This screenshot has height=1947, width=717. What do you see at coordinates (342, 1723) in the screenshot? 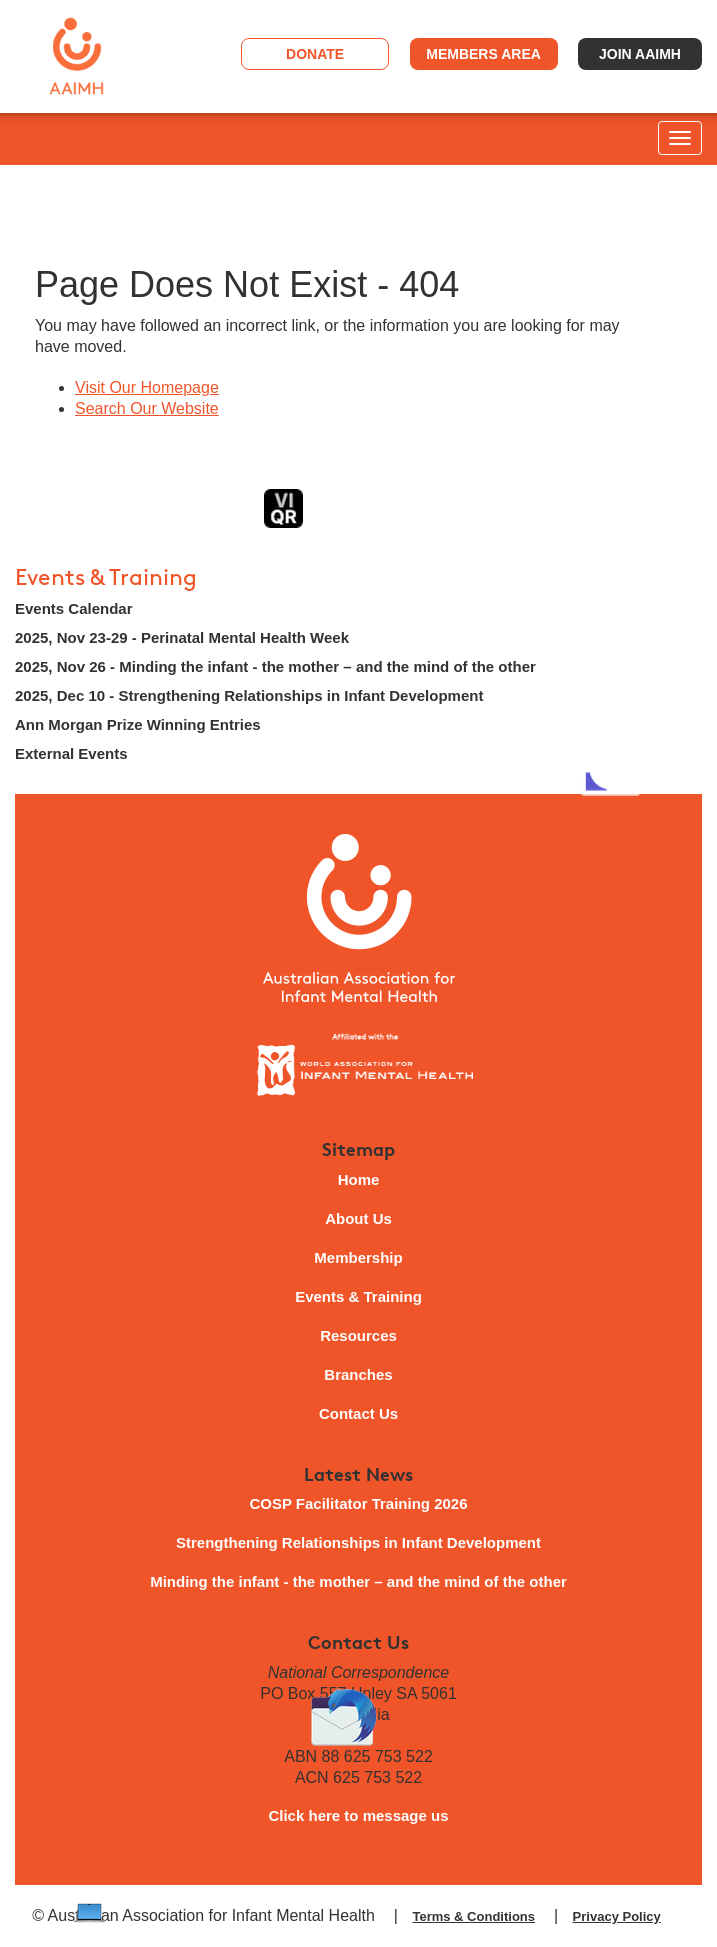
I see `open thunderbird email folder` at bounding box center [342, 1723].